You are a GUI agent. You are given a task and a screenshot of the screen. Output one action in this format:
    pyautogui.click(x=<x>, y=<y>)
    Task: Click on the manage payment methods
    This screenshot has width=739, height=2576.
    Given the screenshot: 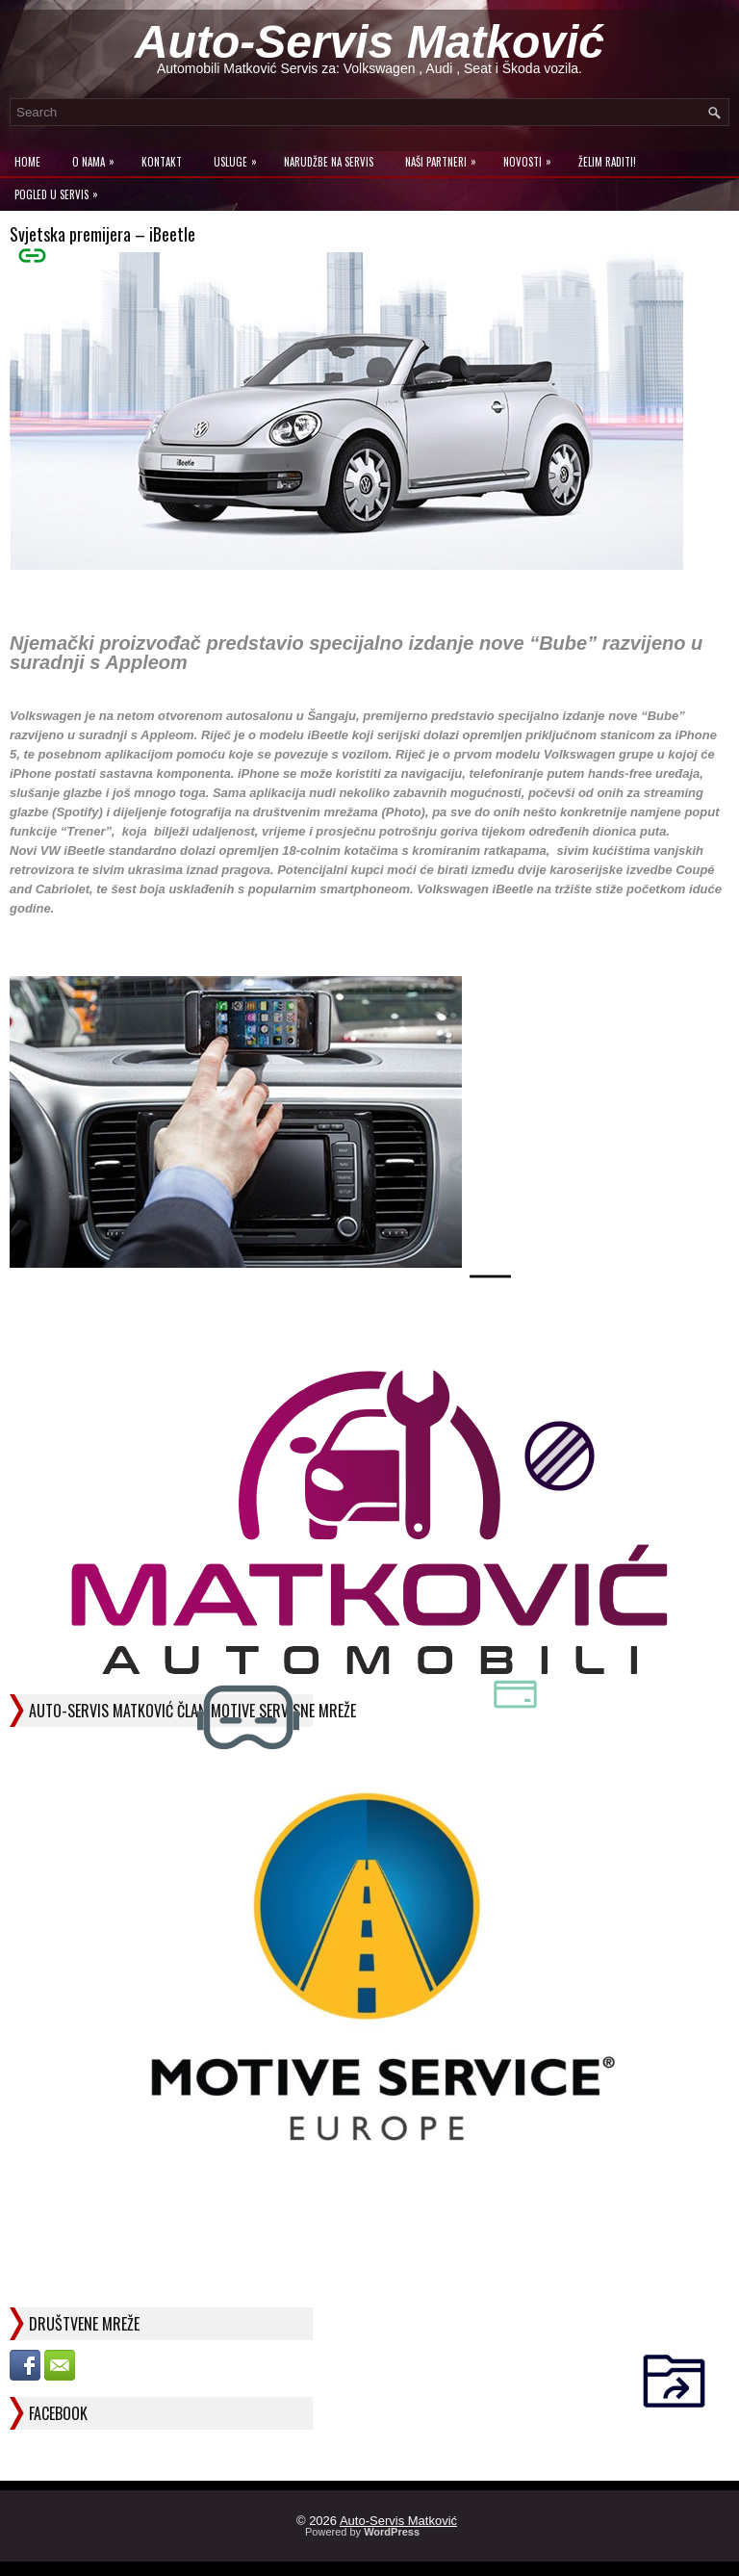 What is the action you would take?
    pyautogui.click(x=515, y=1692)
    